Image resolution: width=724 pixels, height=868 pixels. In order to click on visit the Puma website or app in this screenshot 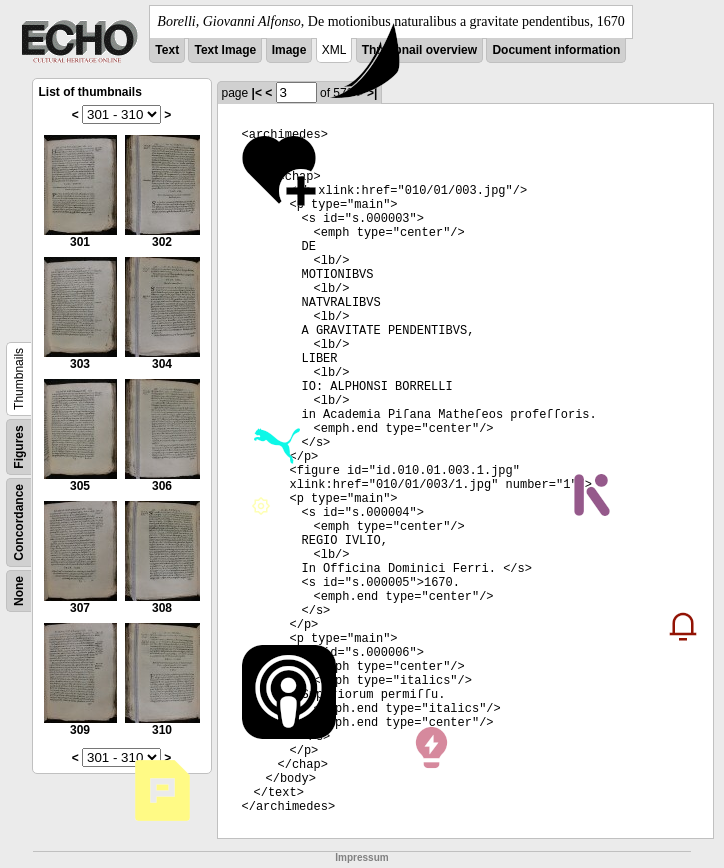, I will do `click(277, 446)`.